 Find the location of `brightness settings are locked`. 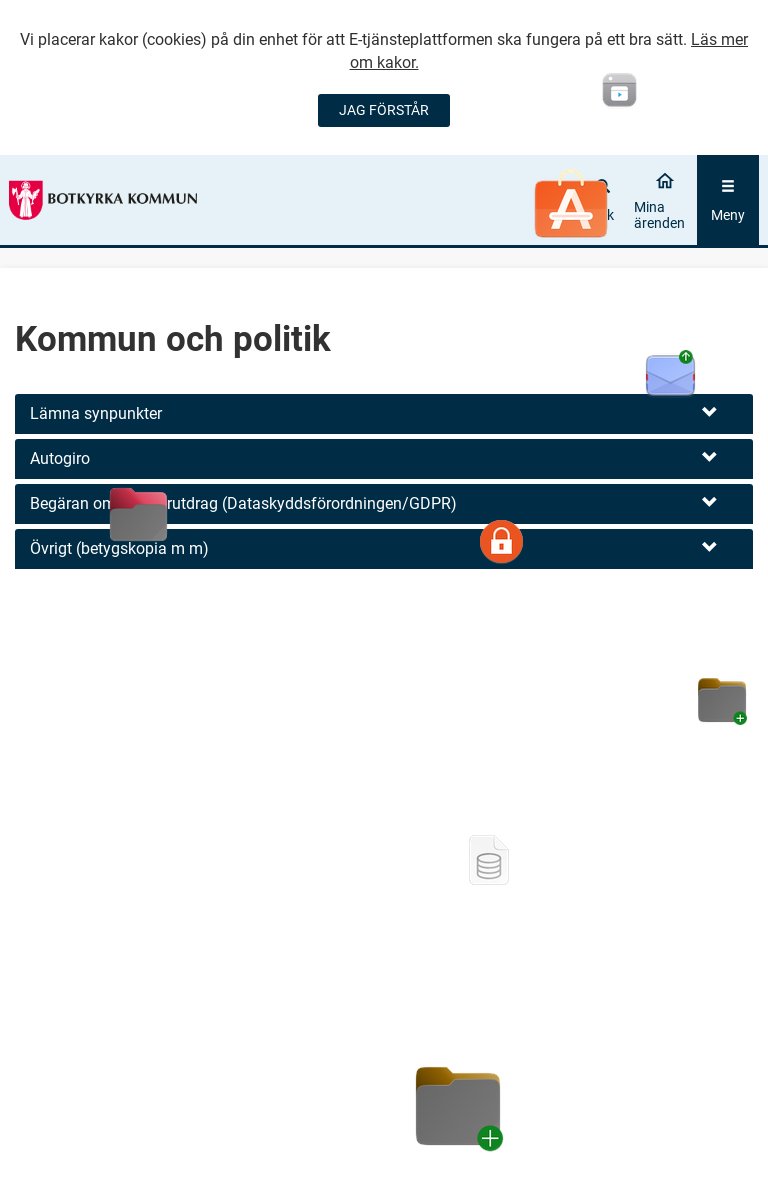

brightness settings are locked is located at coordinates (501, 541).